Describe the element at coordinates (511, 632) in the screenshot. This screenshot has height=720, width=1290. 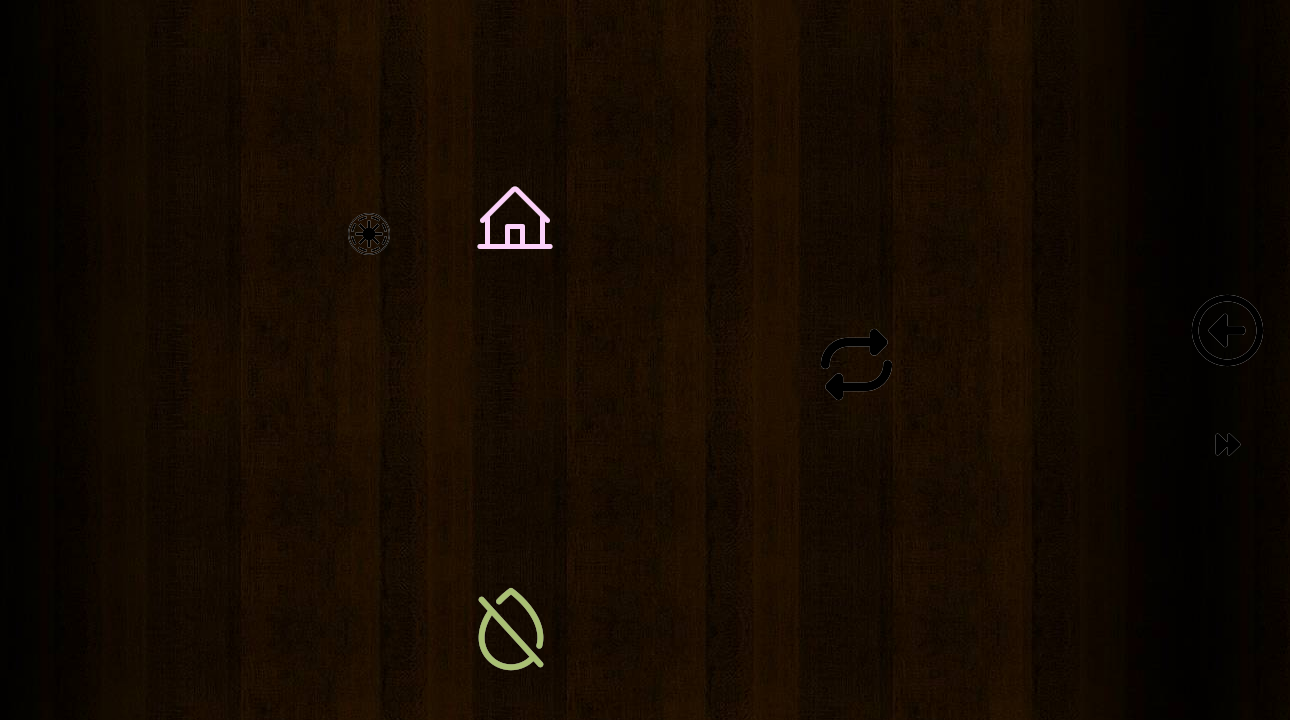
I see `disable water or liquid detection` at that location.